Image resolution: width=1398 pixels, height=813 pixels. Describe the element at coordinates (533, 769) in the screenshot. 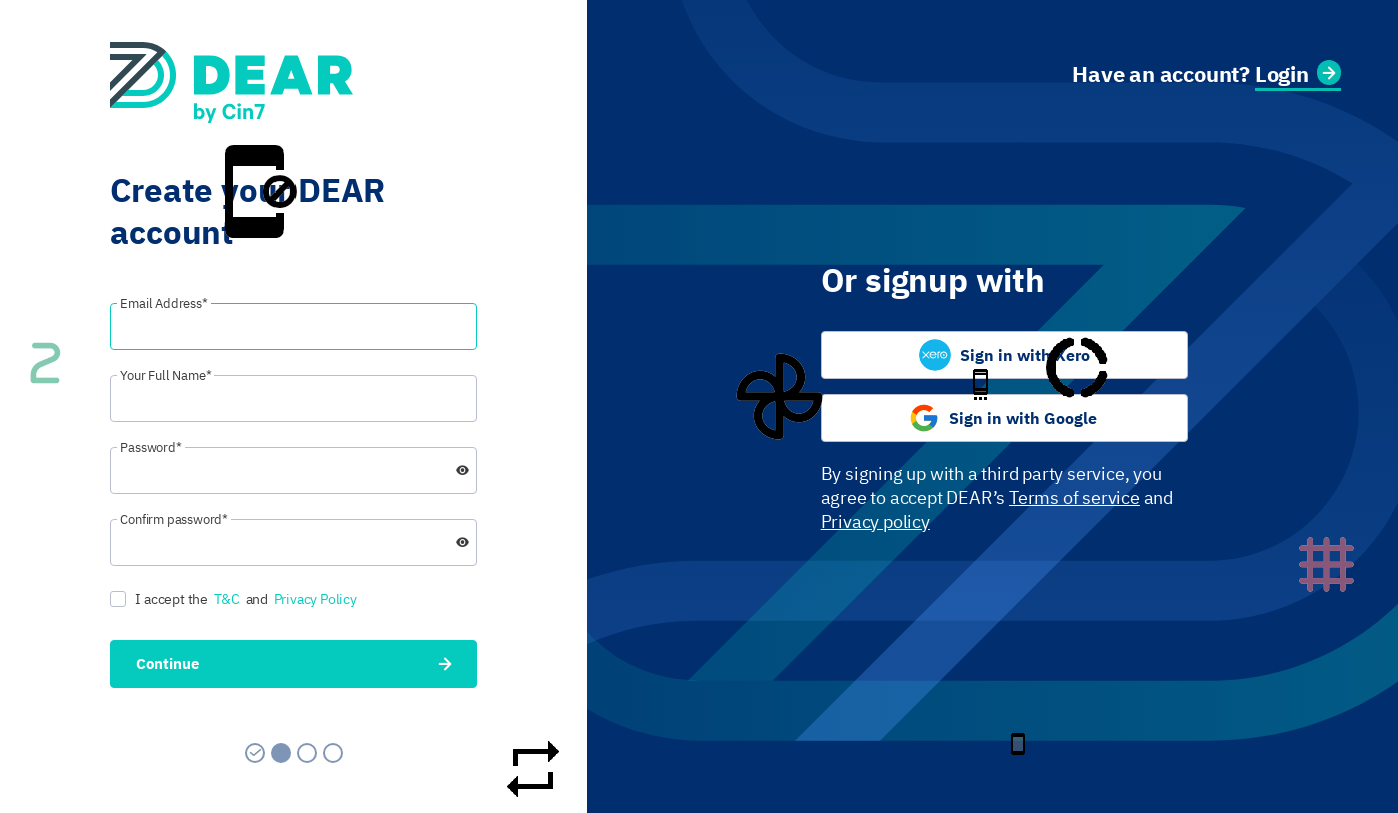

I see `enable repeat mode for media playback` at that location.